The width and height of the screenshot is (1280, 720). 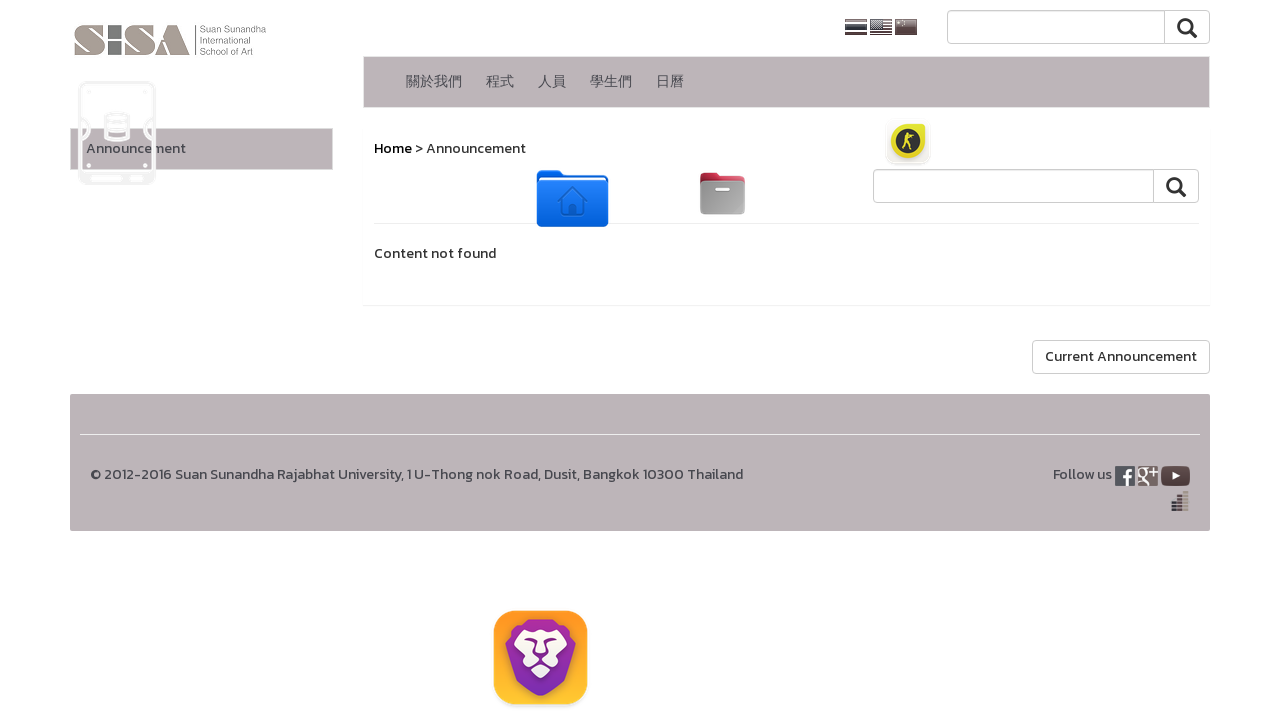 What do you see at coordinates (540, 657) in the screenshot?
I see `launch brave nightly browser` at bounding box center [540, 657].